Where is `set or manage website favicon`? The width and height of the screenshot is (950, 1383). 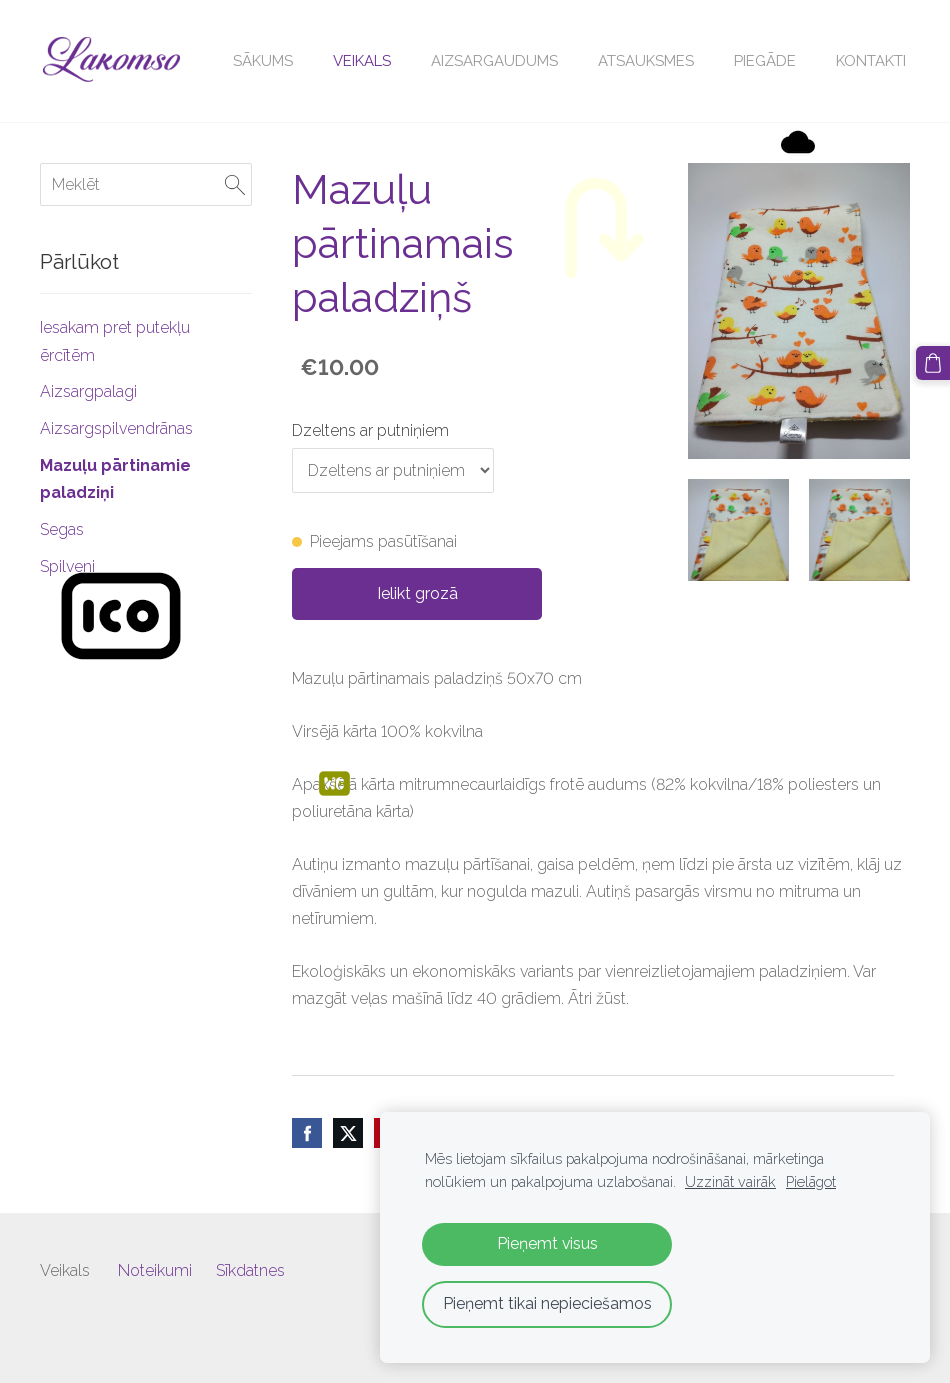 set or manage website favicon is located at coordinates (121, 616).